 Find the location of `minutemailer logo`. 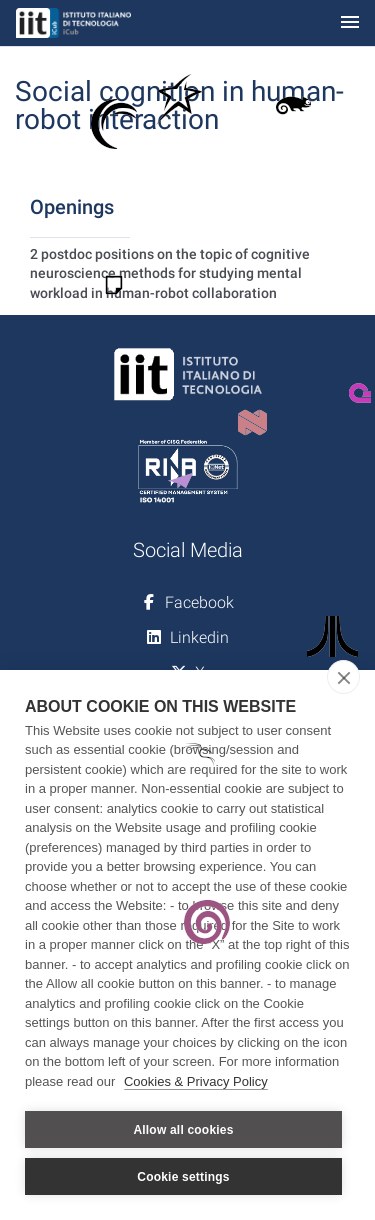

minutemailer logo is located at coordinates (180, 480).